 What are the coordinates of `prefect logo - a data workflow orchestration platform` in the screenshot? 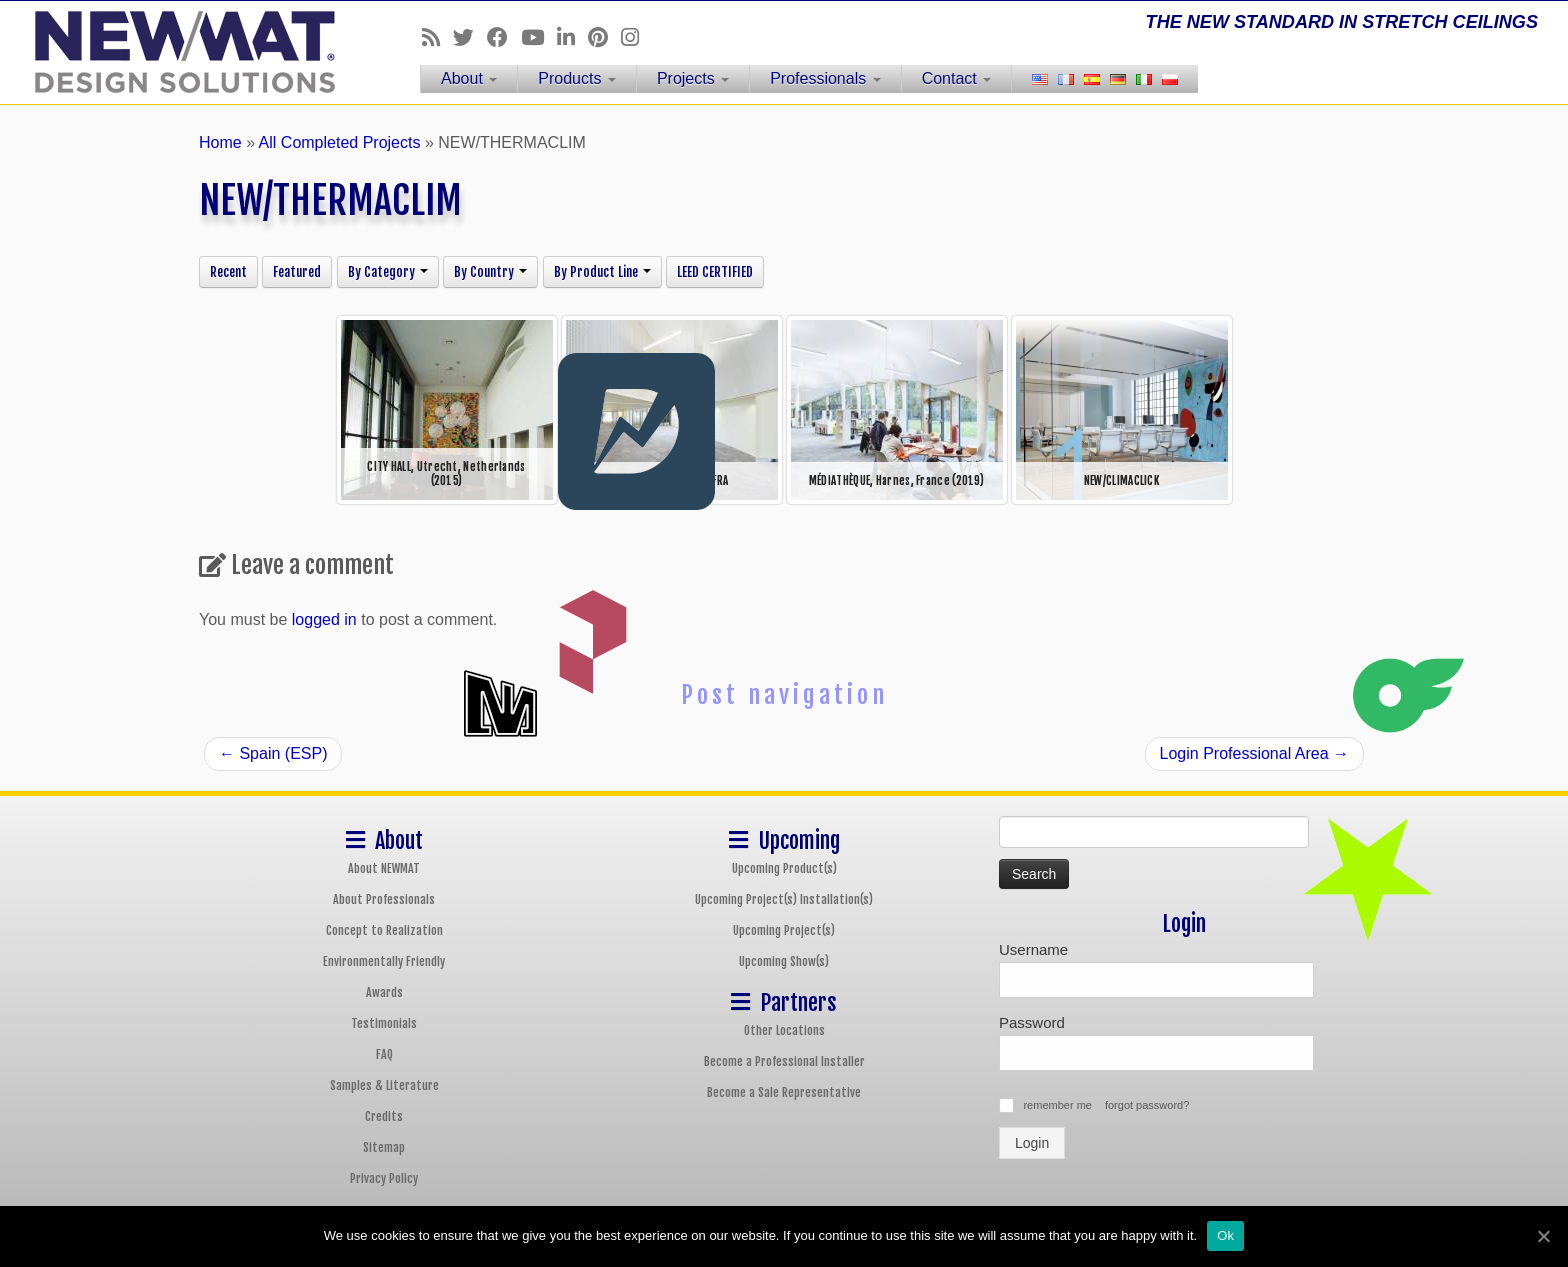 It's located at (593, 642).